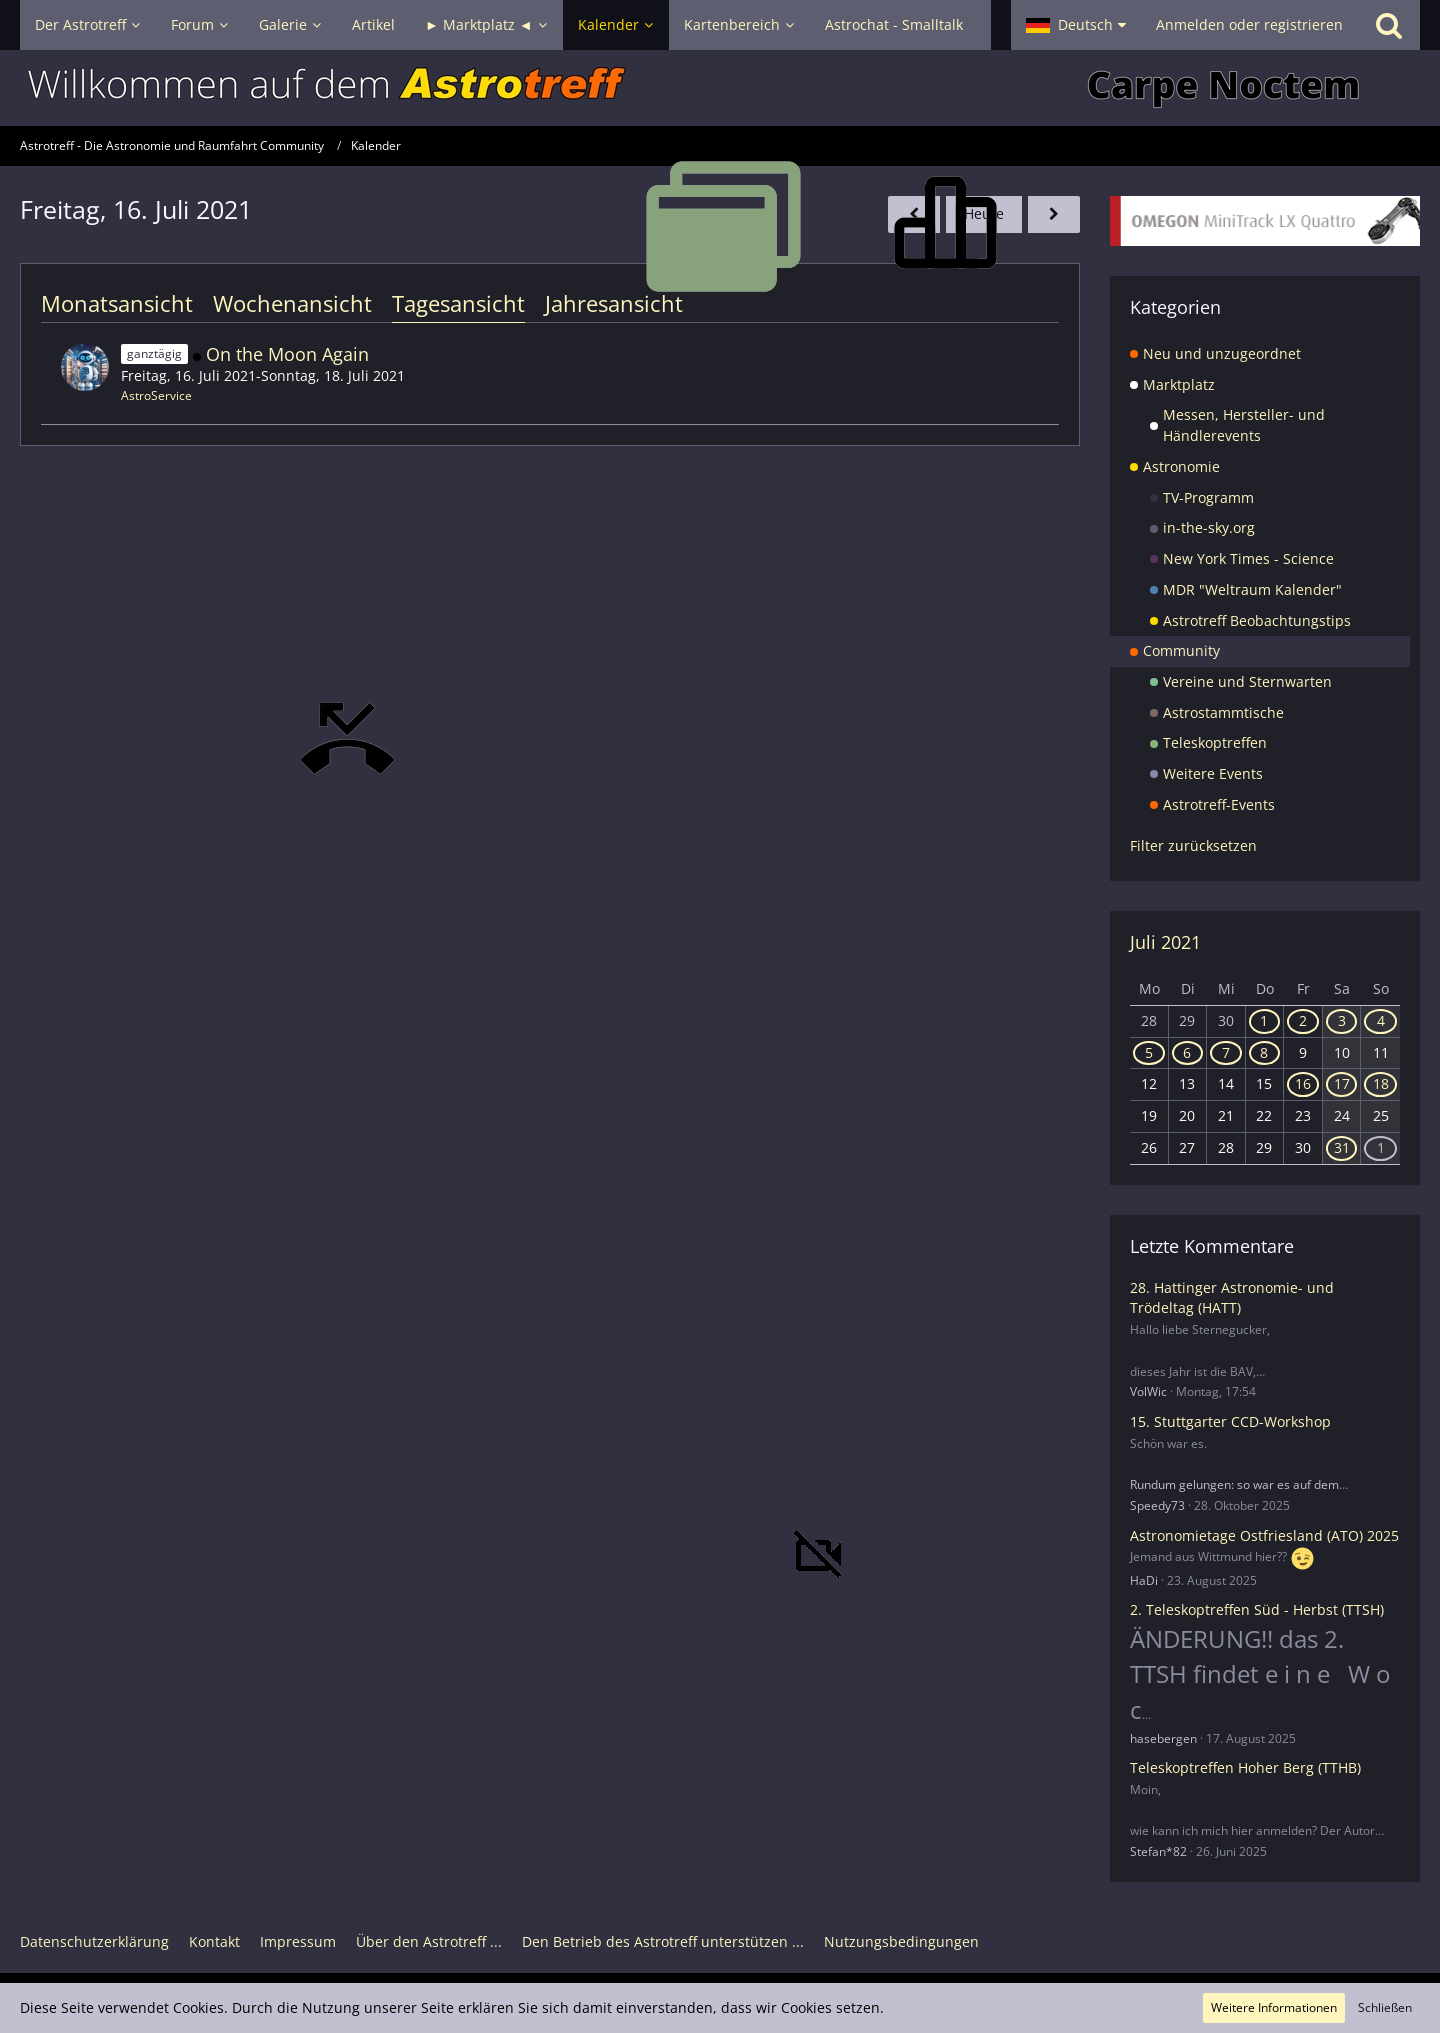  Describe the element at coordinates (723, 226) in the screenshot. I see `view open browser windows` at that location.